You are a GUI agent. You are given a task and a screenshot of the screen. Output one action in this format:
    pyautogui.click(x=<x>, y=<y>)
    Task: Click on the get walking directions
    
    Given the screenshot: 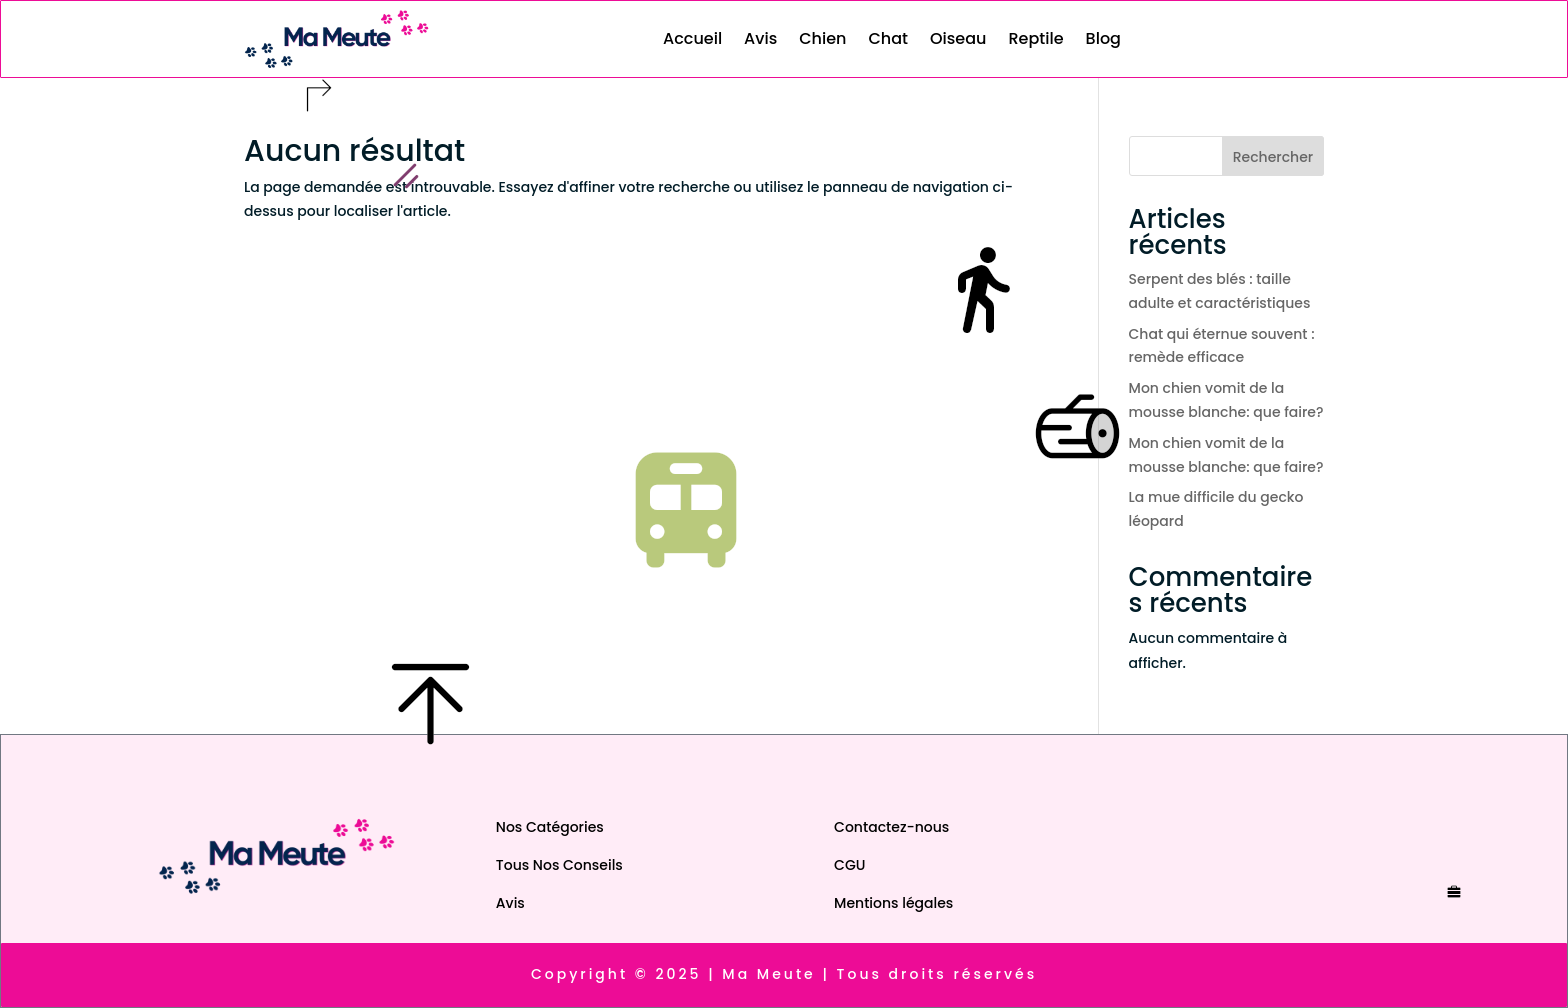 What is the action you would take?
    pyautogui.click(x=982, y=289)
    